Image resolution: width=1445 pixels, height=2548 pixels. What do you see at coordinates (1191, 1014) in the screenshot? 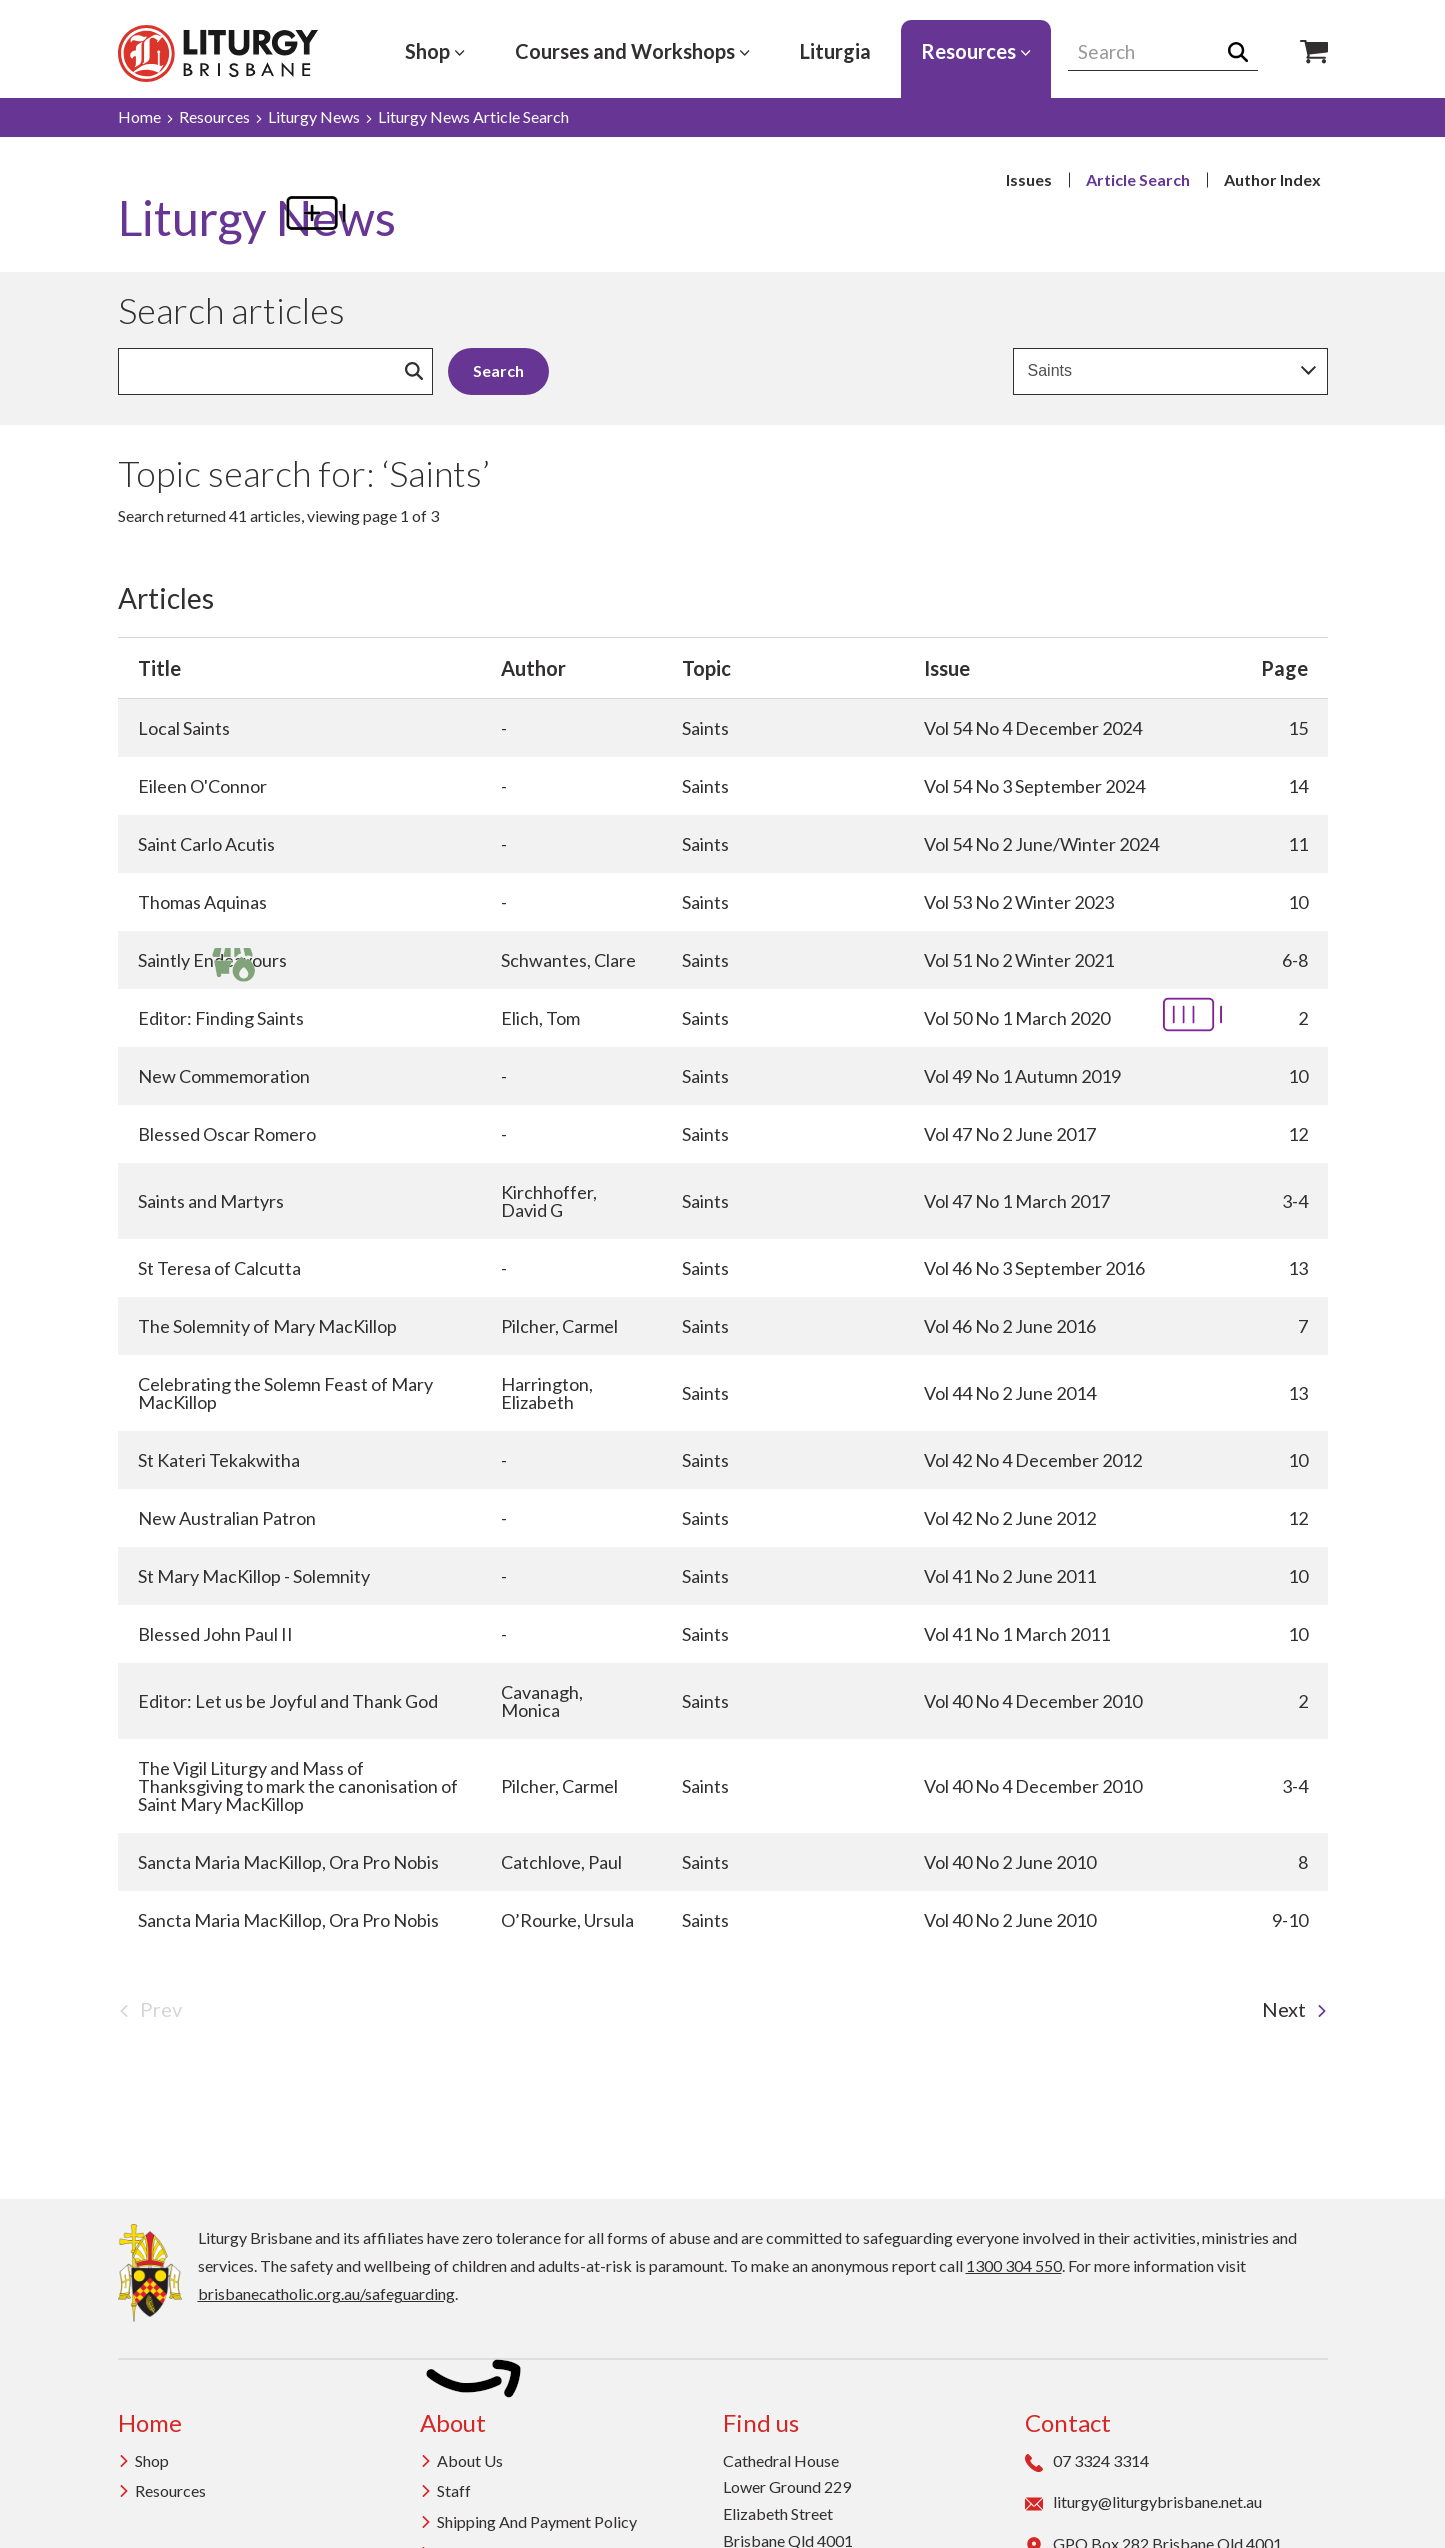
I see `indicates battery is well charged` at bounding box center [1191, 1014].